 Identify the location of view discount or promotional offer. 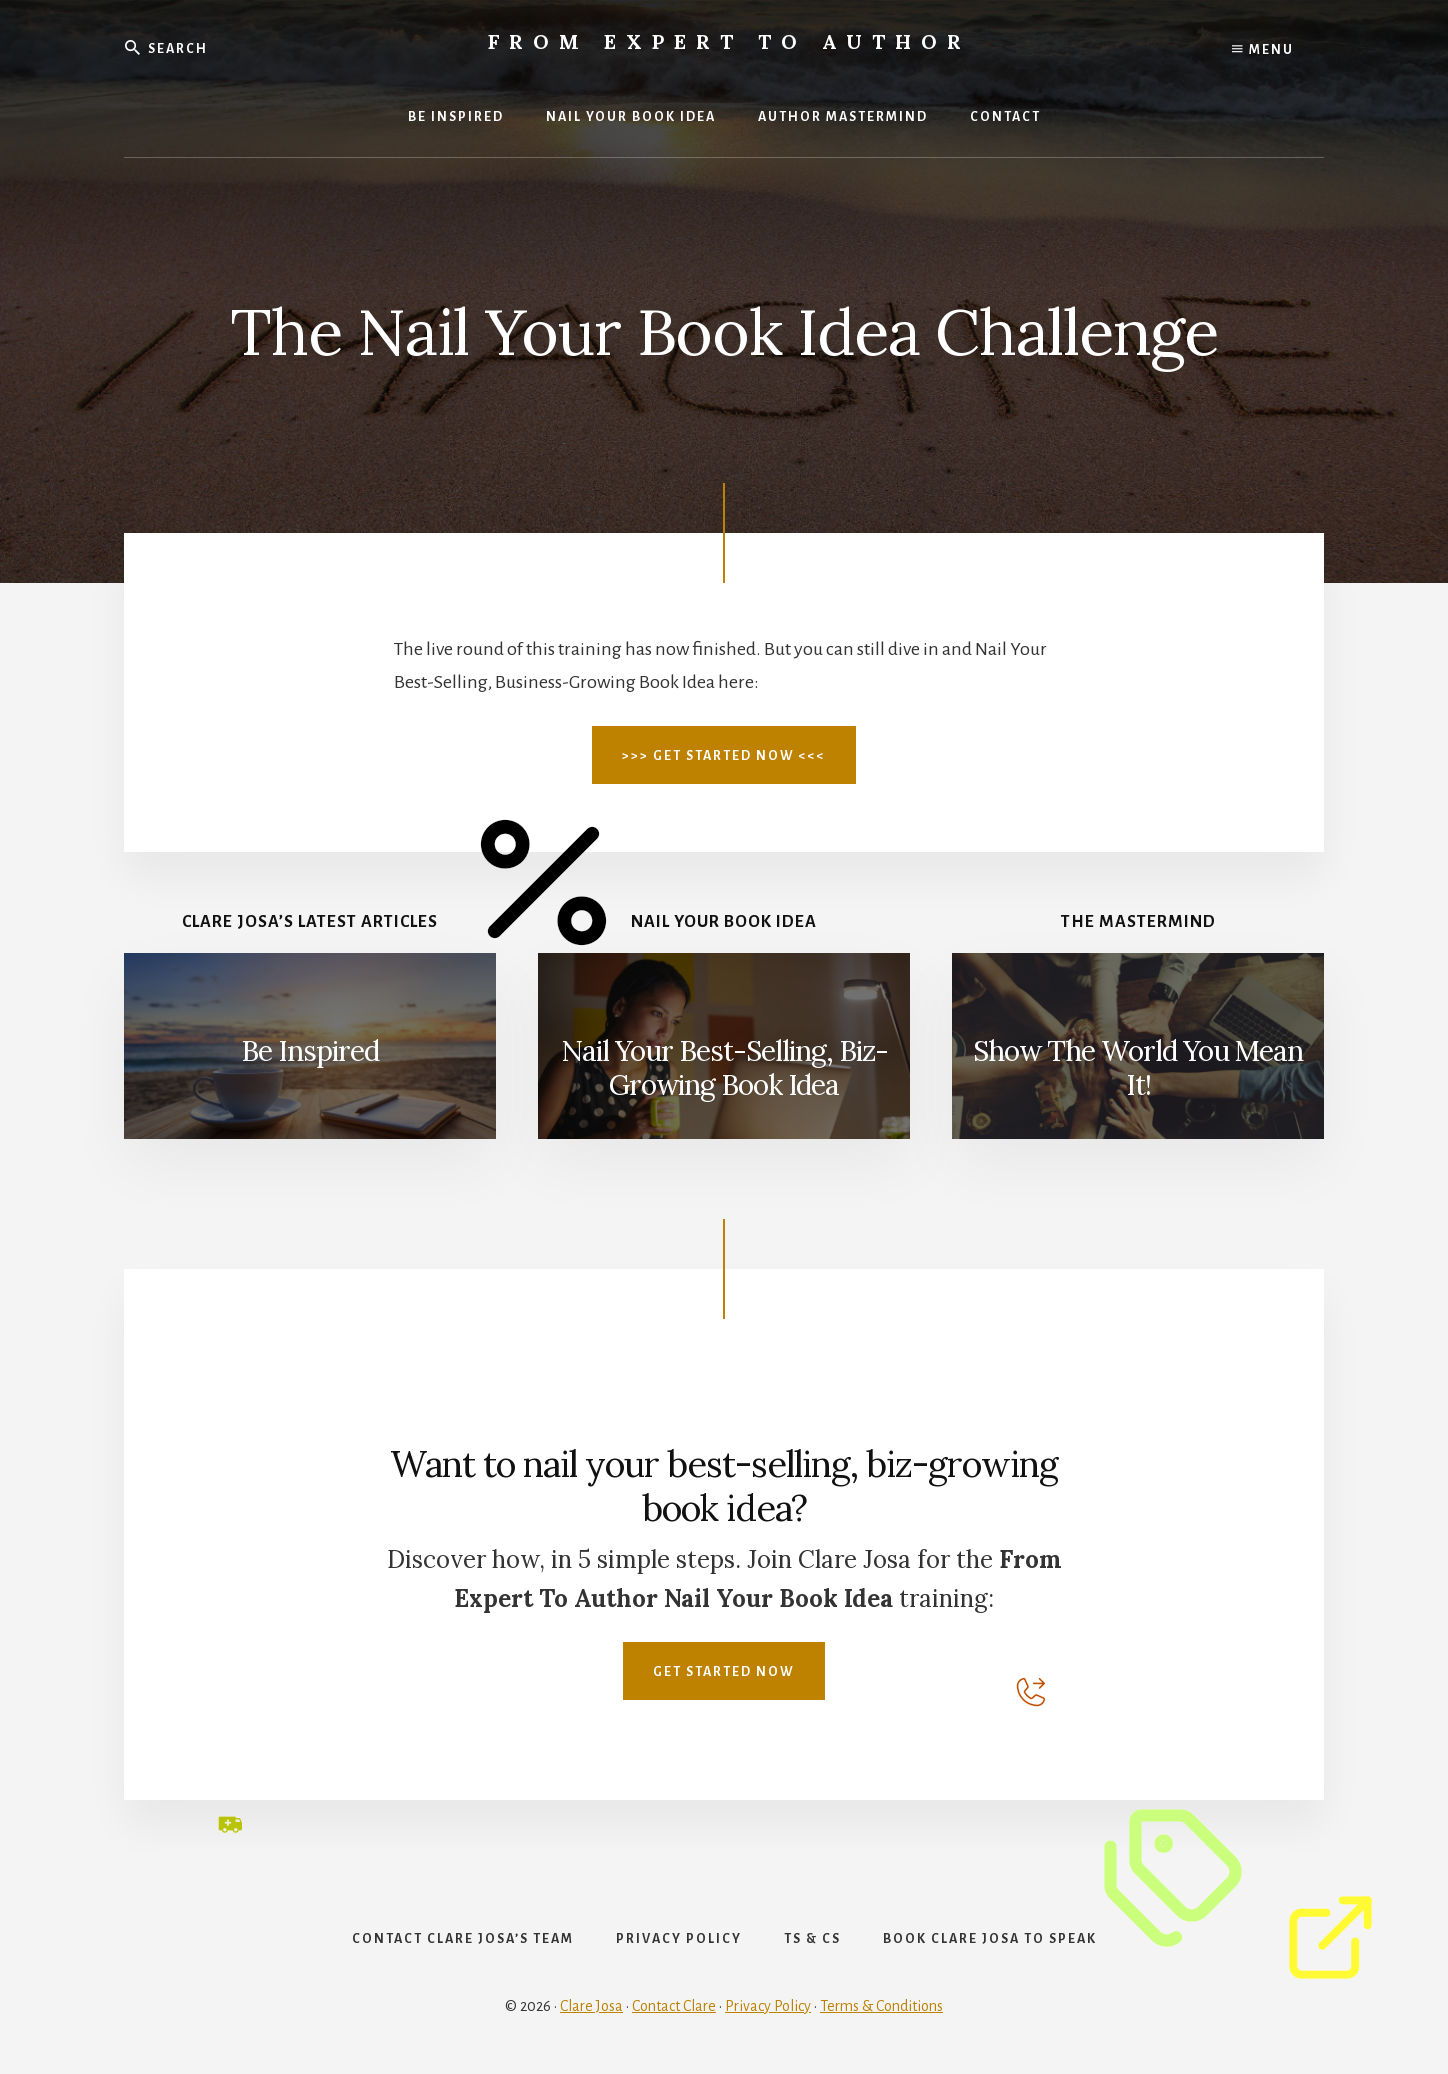
(543, 882).